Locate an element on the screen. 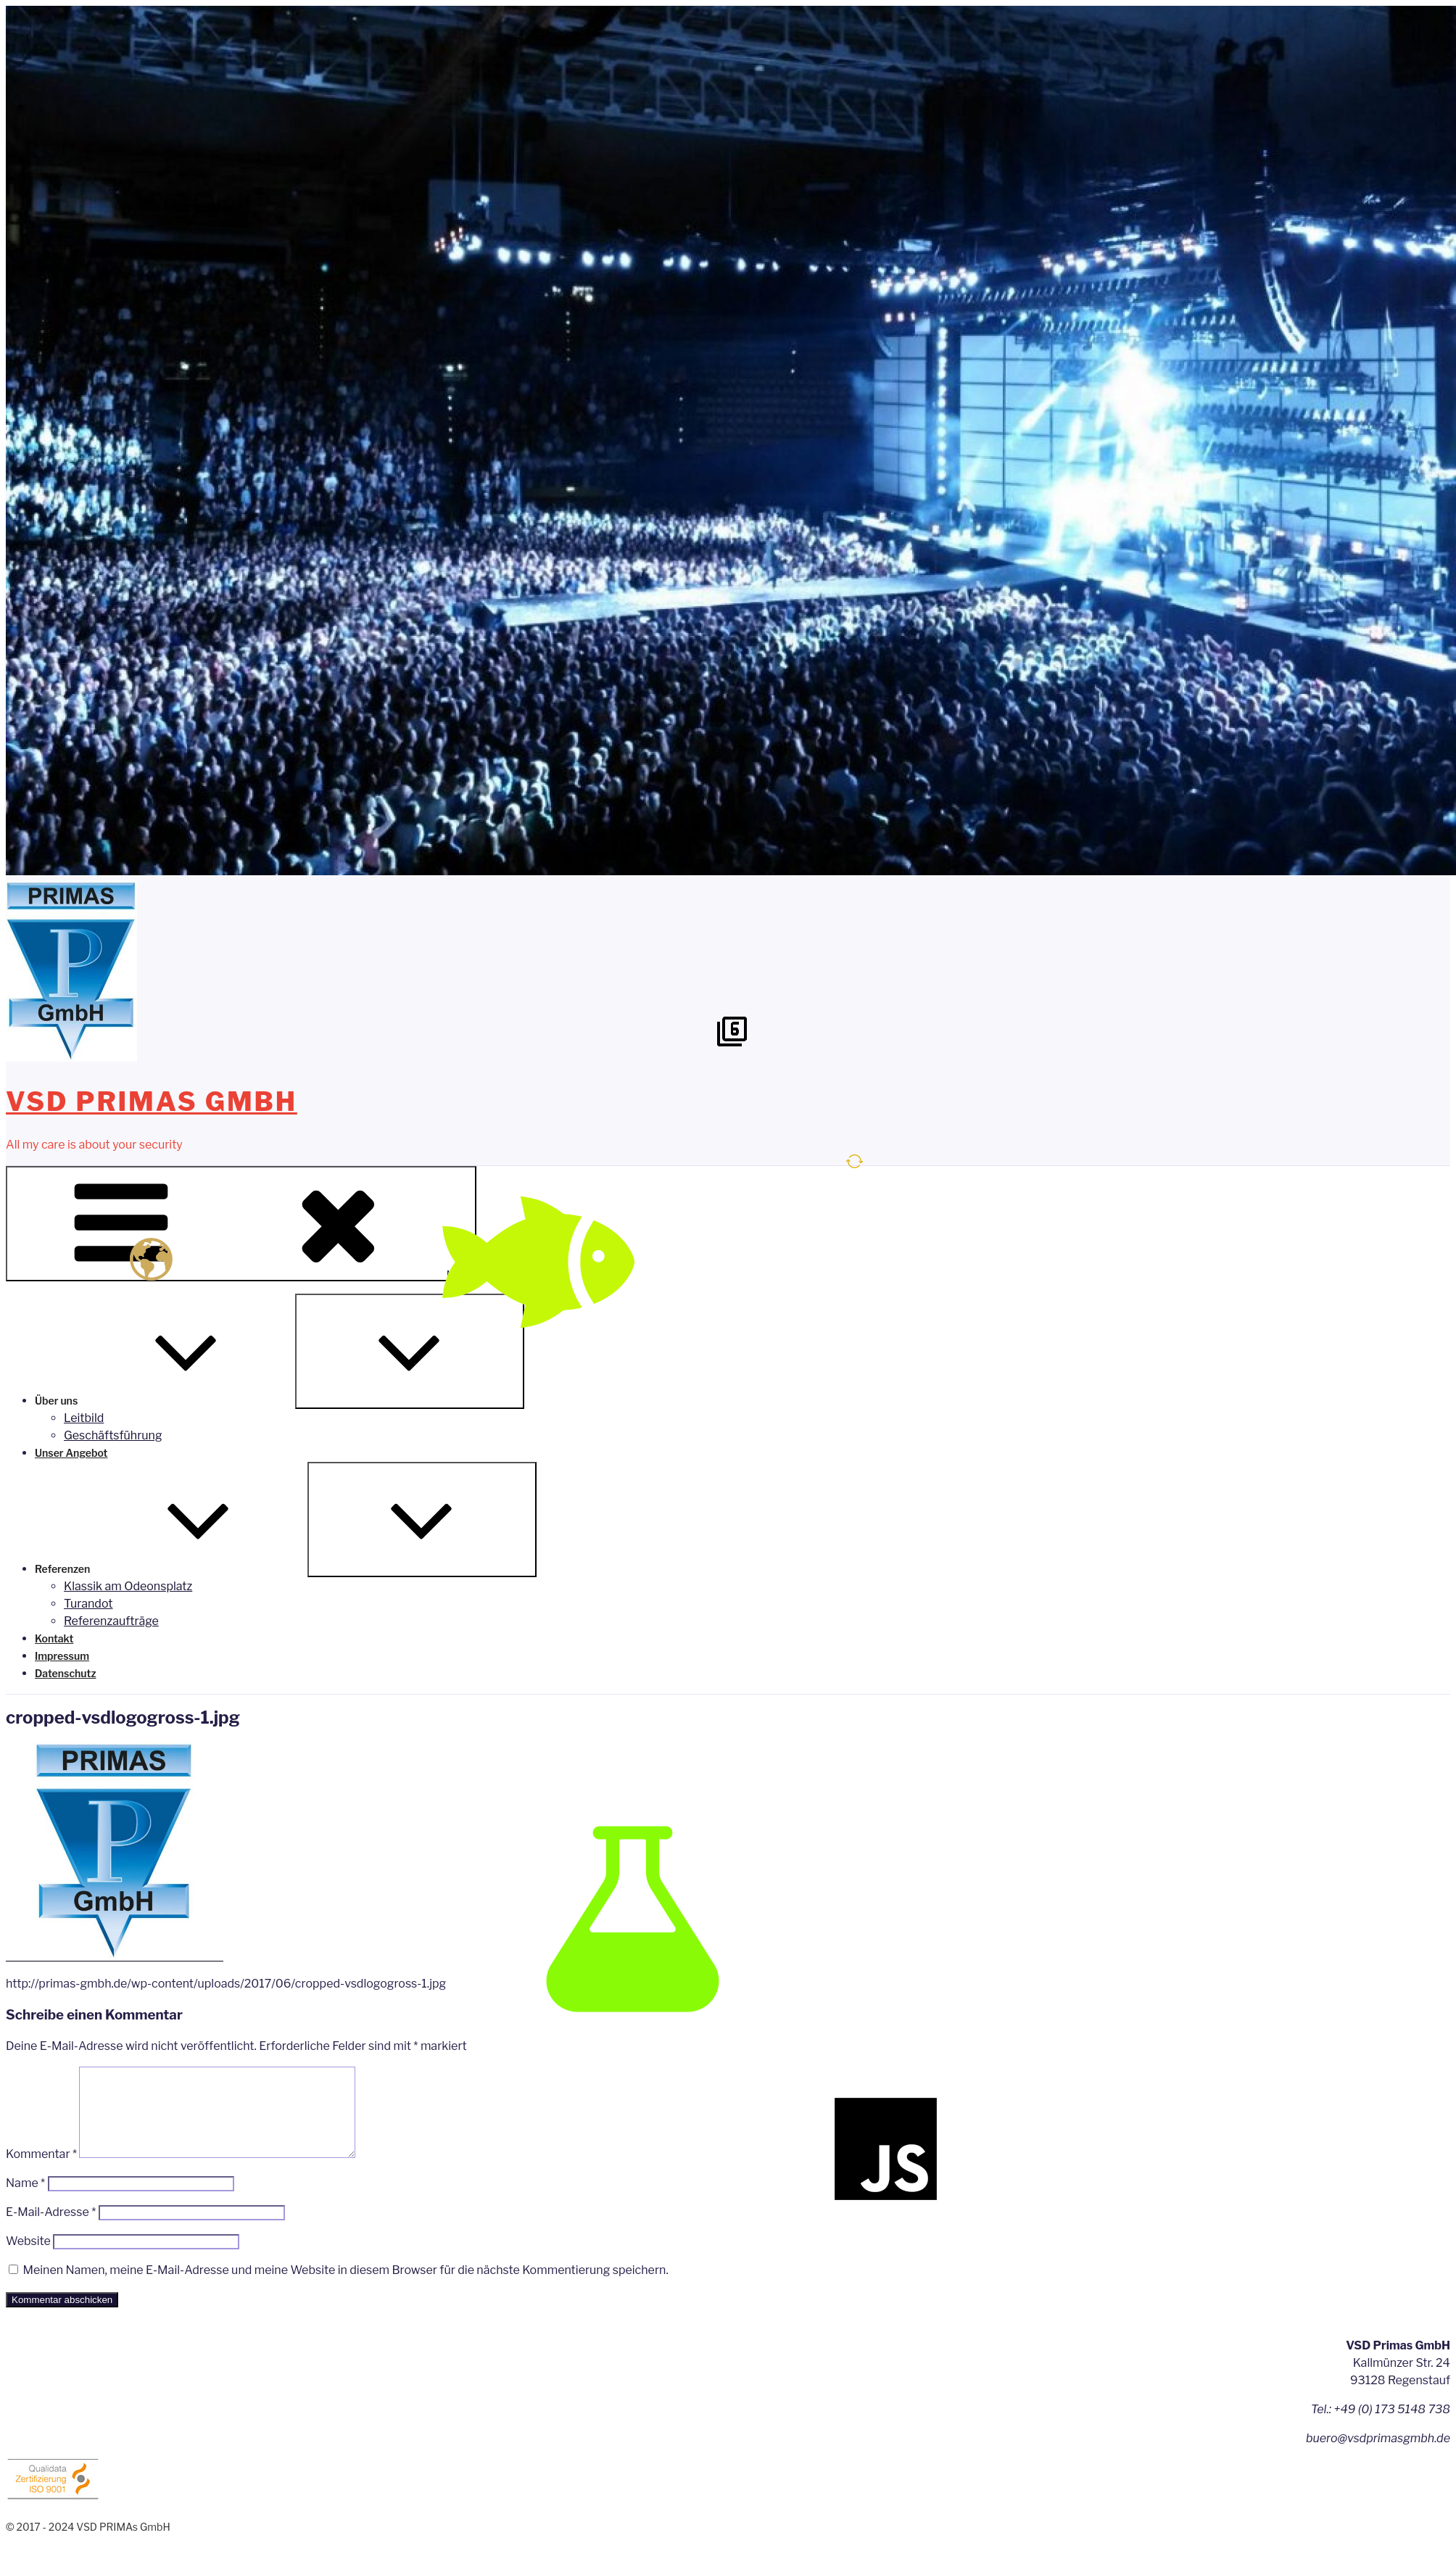  access fishing or aquarium features is located at coordinates (538, 1262).